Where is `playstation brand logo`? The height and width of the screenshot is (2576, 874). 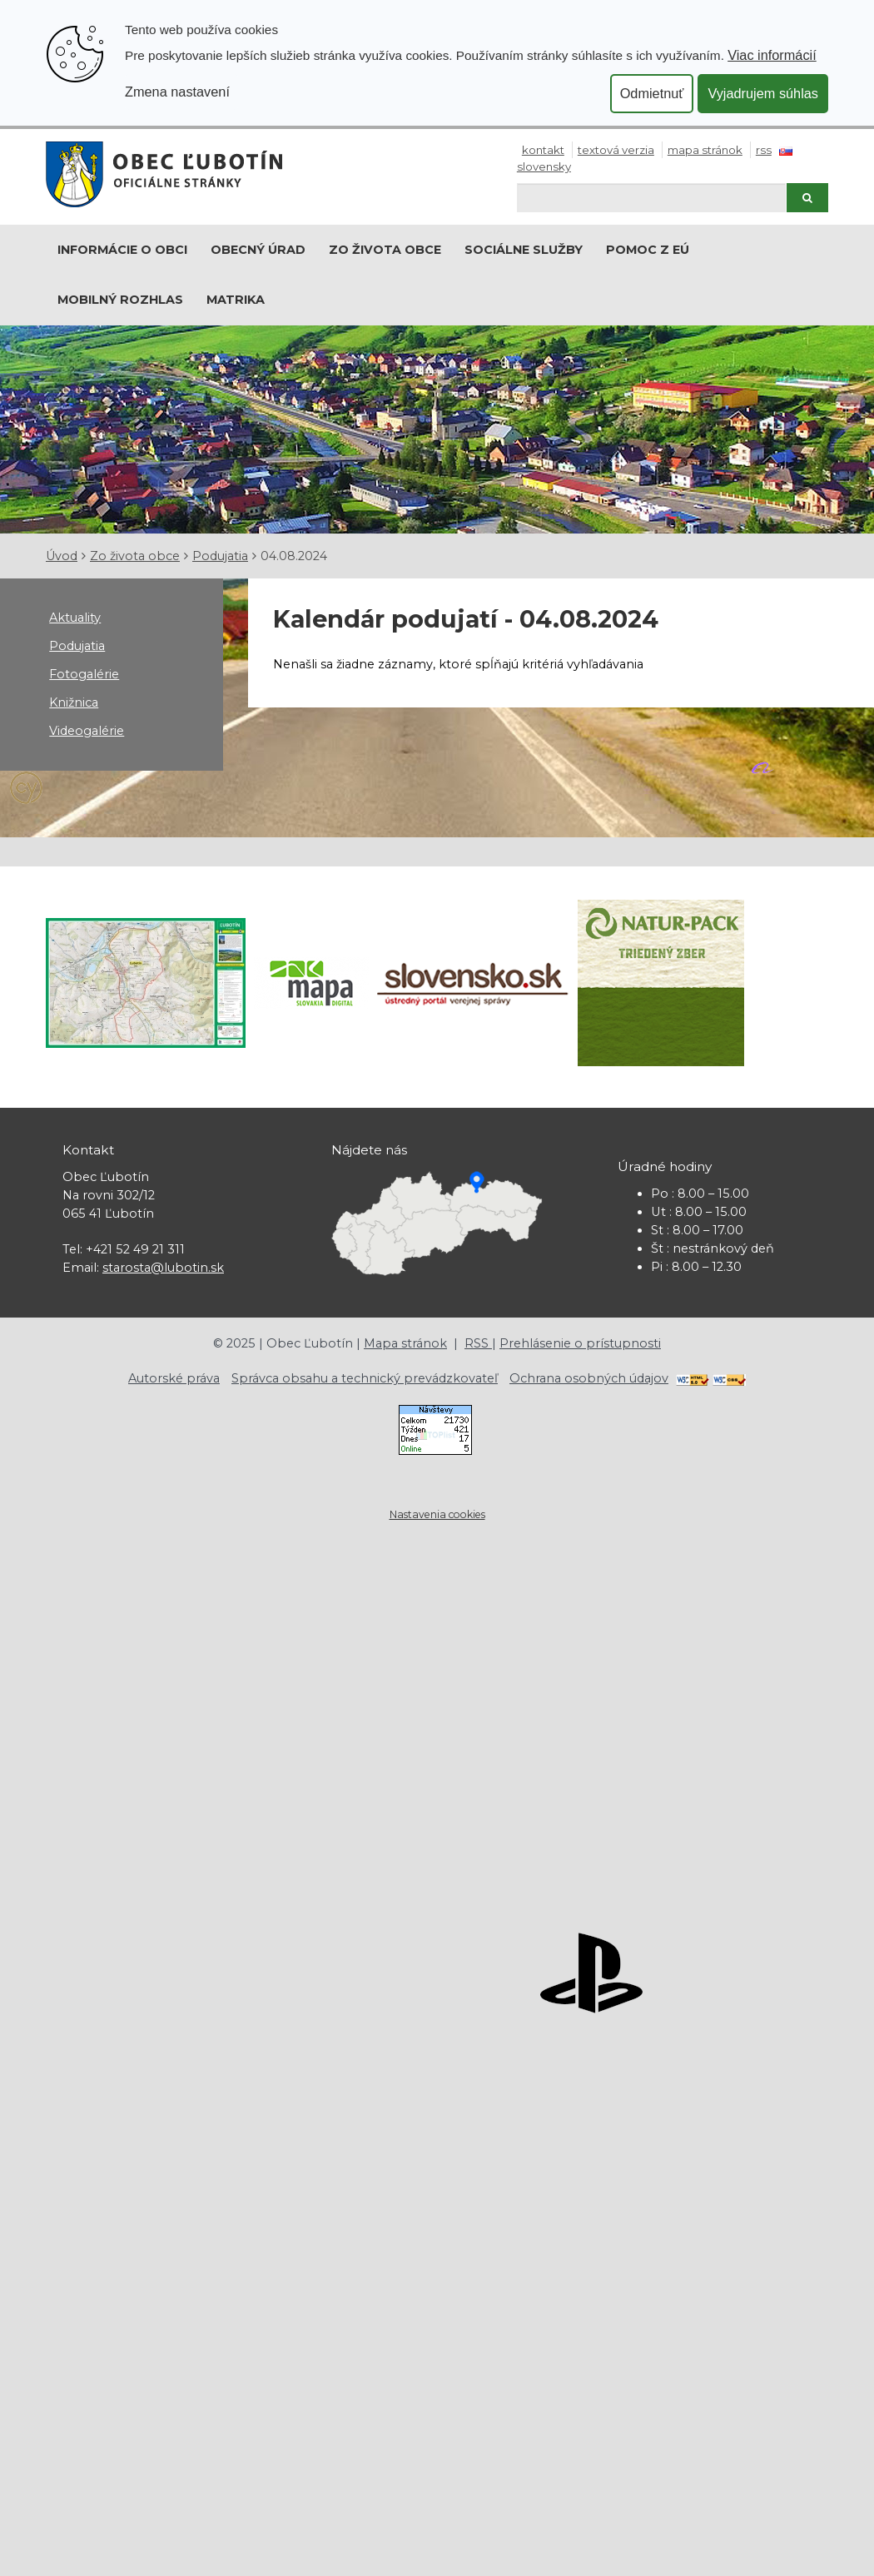
playstation brand logo is located at coordinates (591, 1973).